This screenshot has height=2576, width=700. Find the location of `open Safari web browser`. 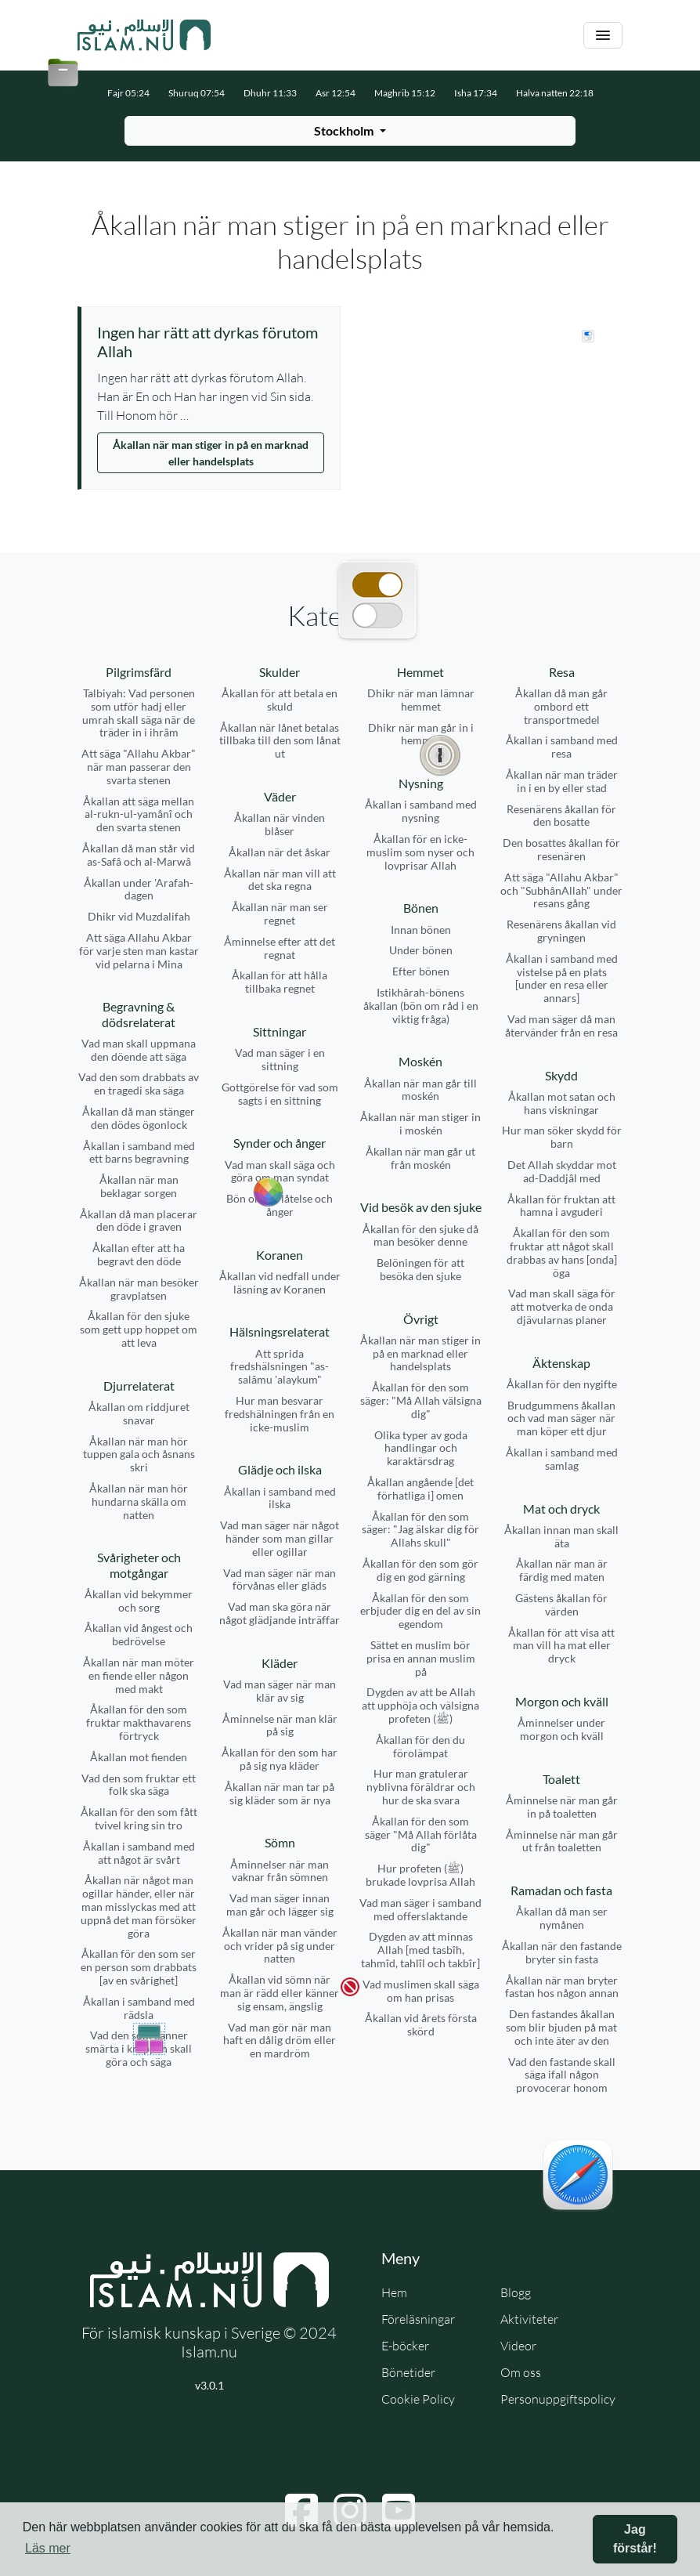

open Safari web browser is located at coordinates (578, 2175).